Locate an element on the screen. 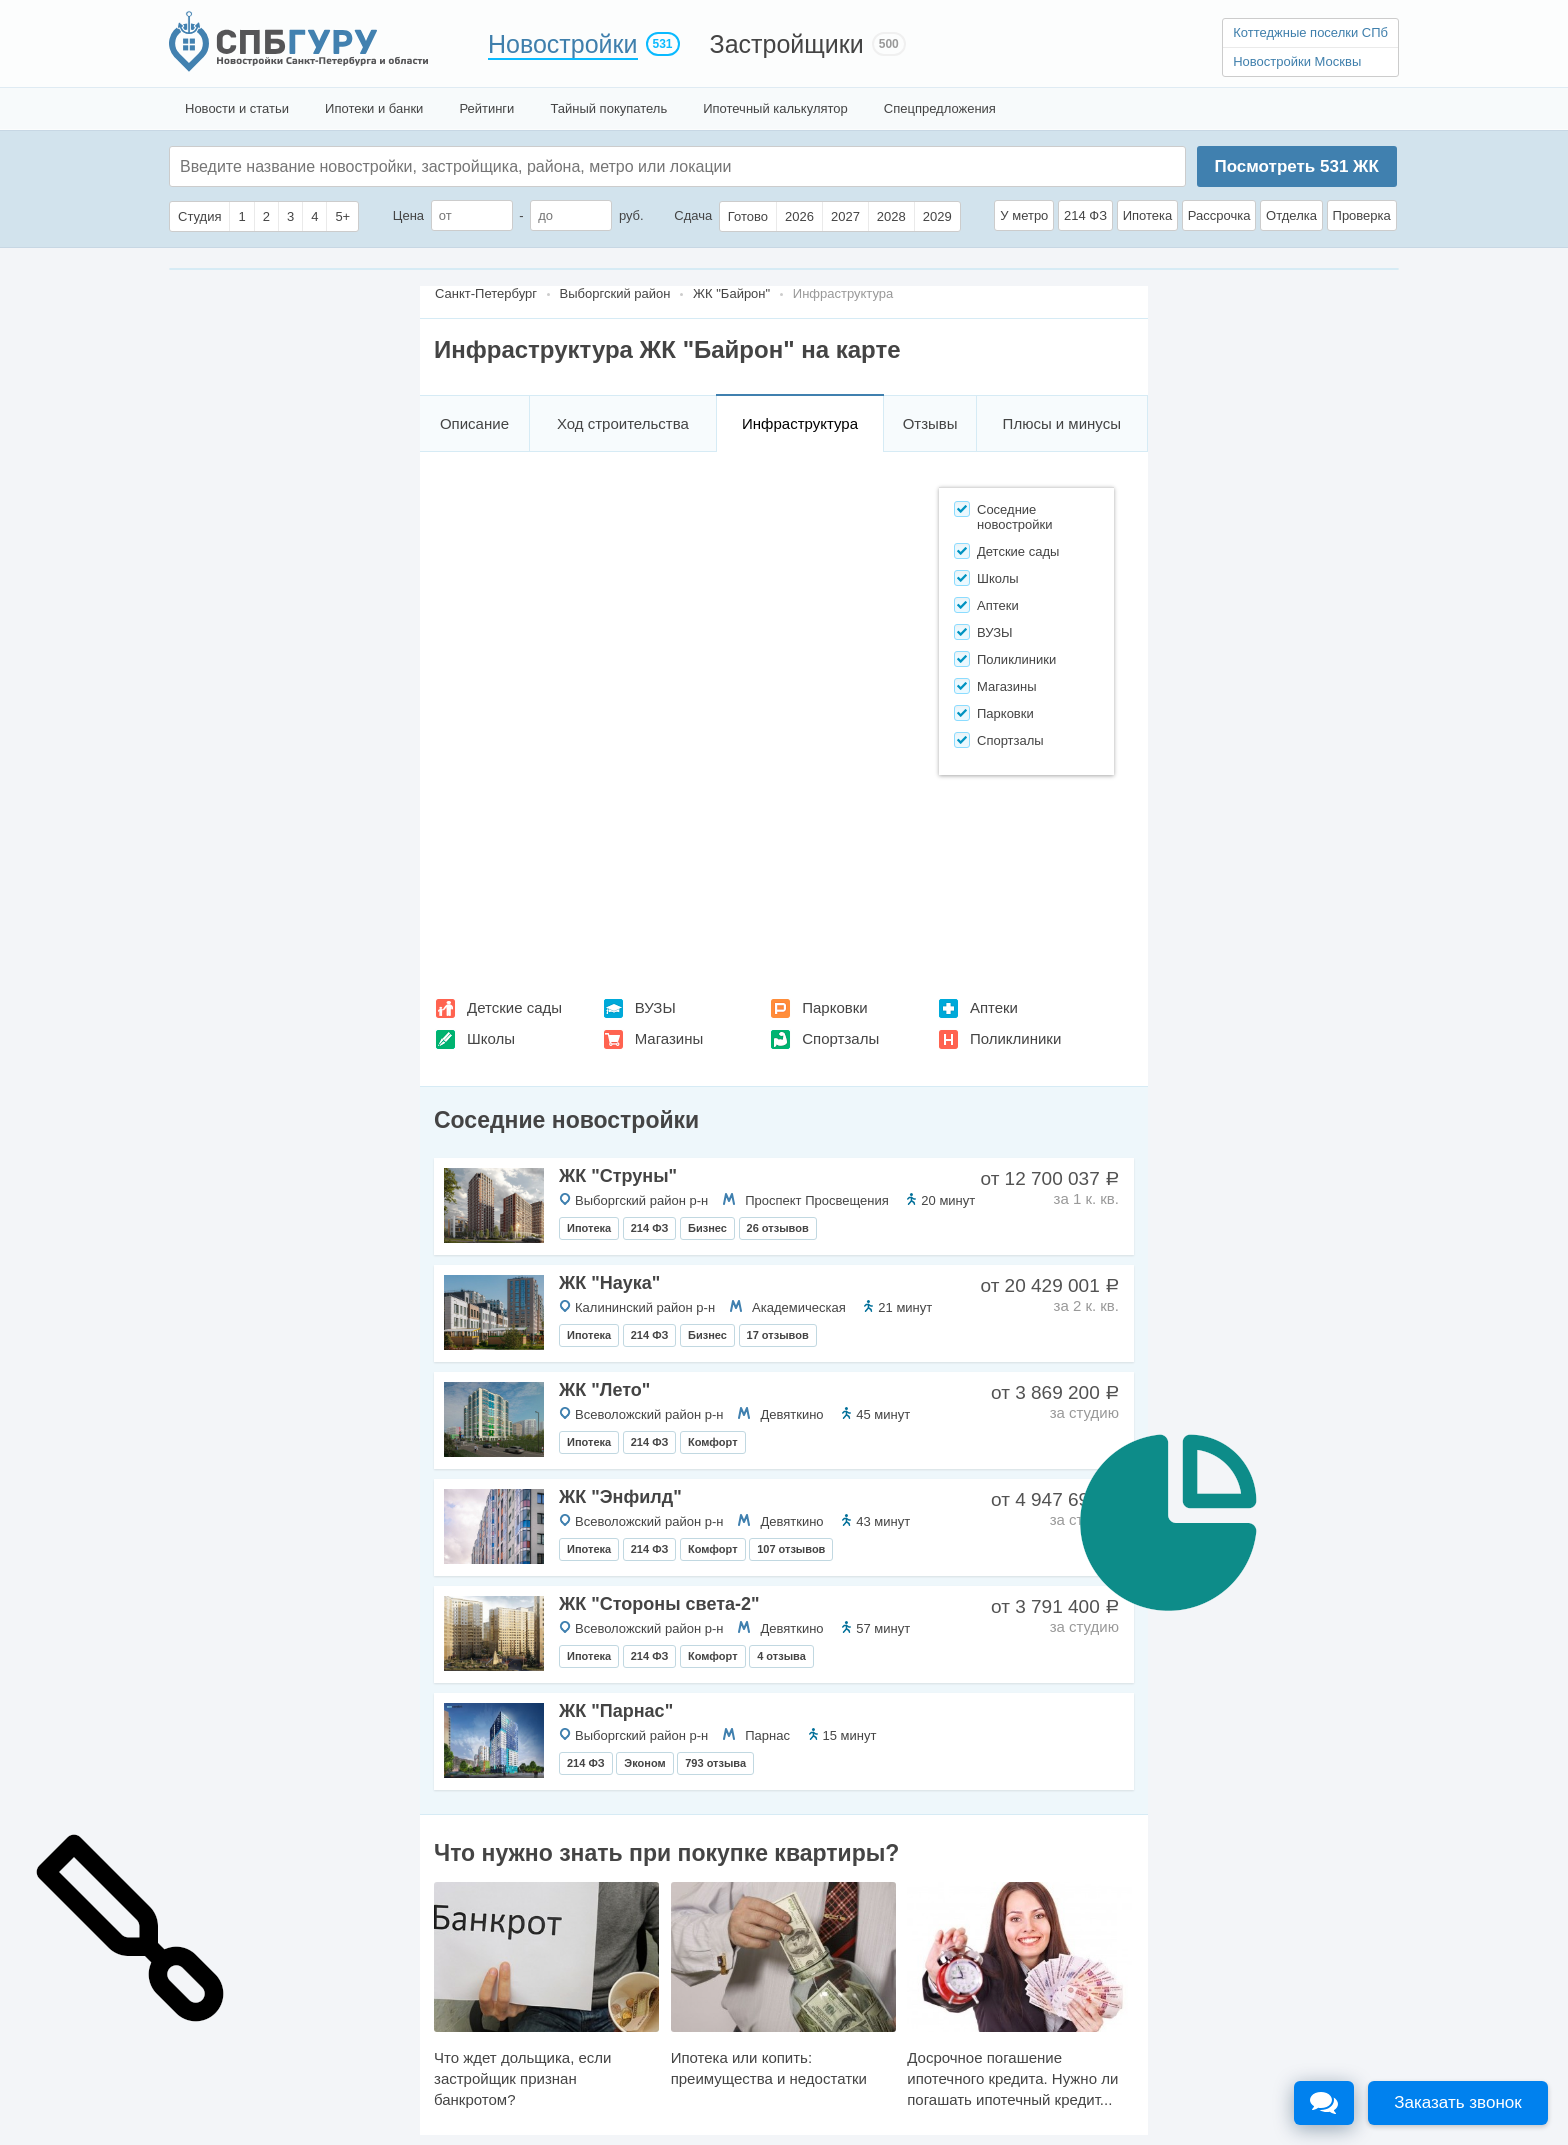 The height and width of the screenshot is (2145, 1568). access sculpting or carving tools is located at coordinates (130, 1928).